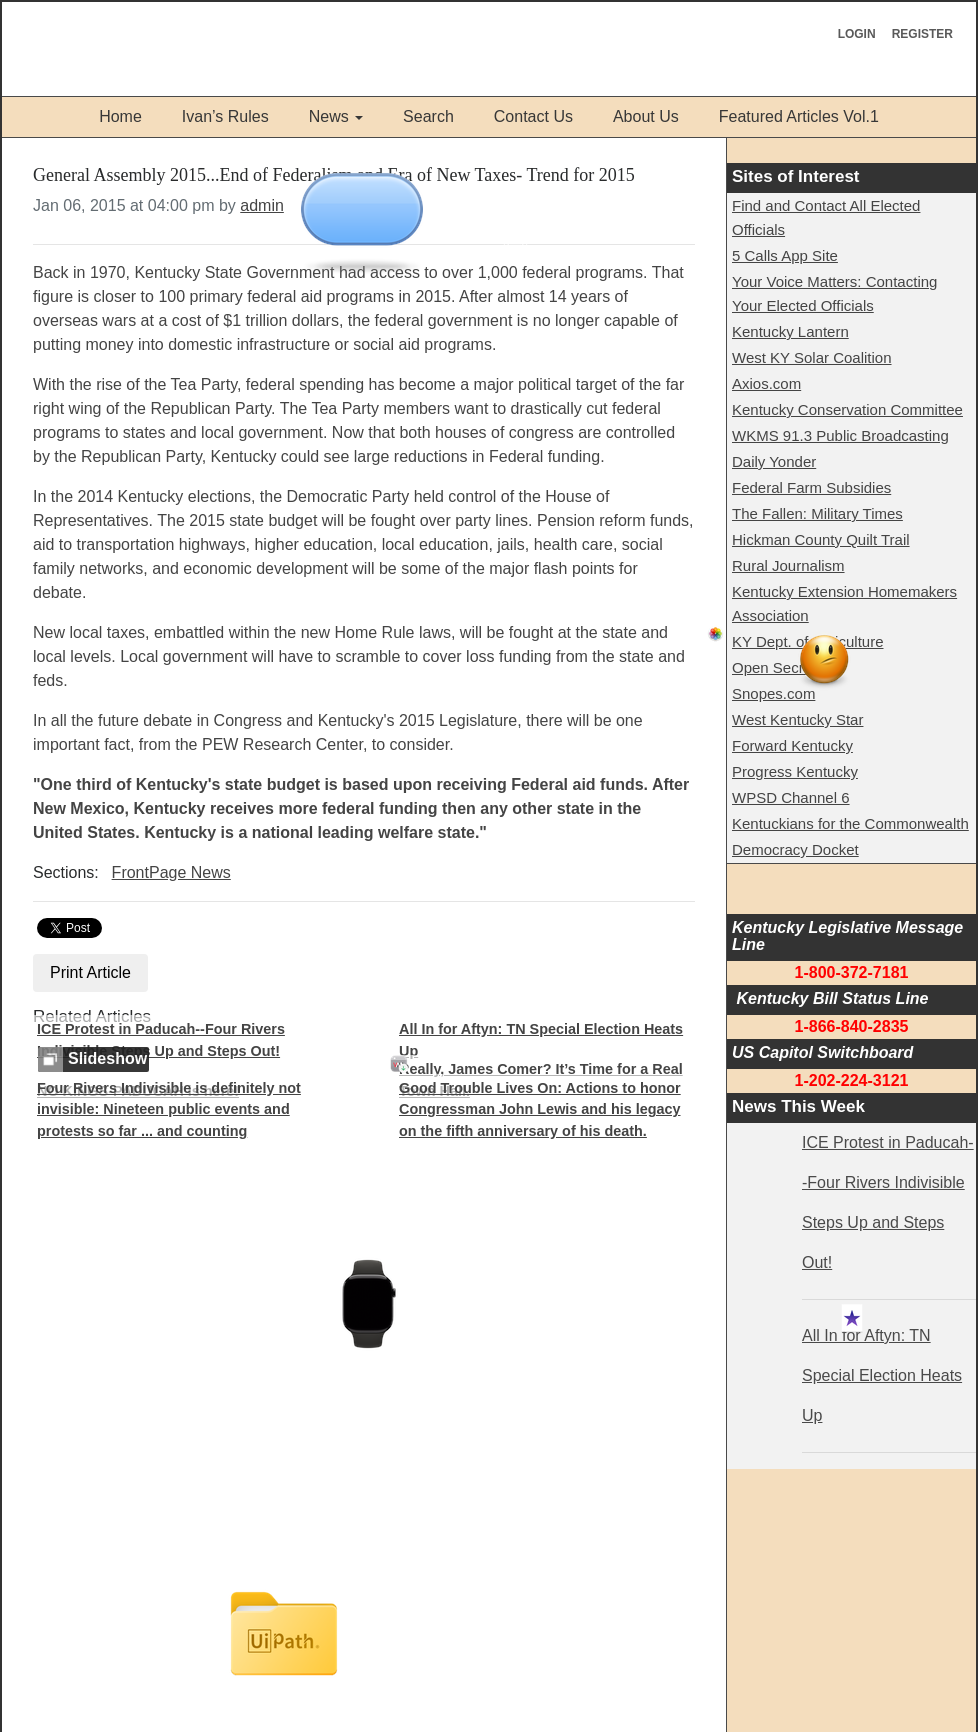 This screenshot has width=978, height=1732. What do you see at coordinates (515, 234) in the screenshot?
I see `access your movie library` at bounding box center [515, 234].